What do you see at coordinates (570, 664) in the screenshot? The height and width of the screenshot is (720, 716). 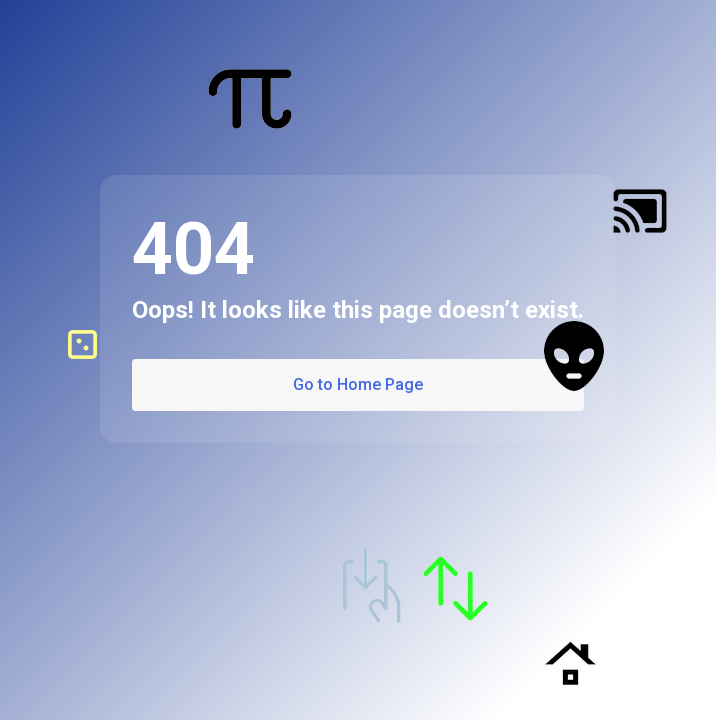 I see `access roofing or home improvement services` at bounding box center [570, 664].